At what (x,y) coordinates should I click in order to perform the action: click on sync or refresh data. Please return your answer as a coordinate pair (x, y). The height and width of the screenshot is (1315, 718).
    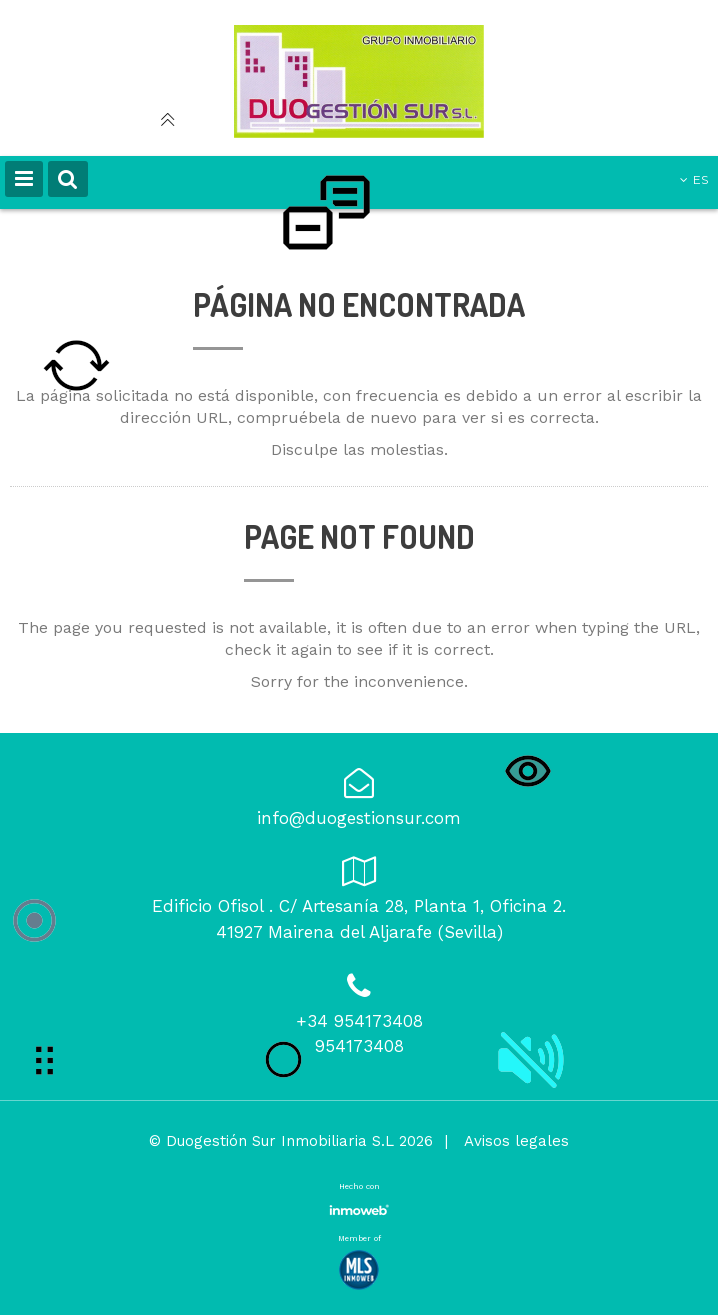
    Looking at the image, I should click on (76, 365).